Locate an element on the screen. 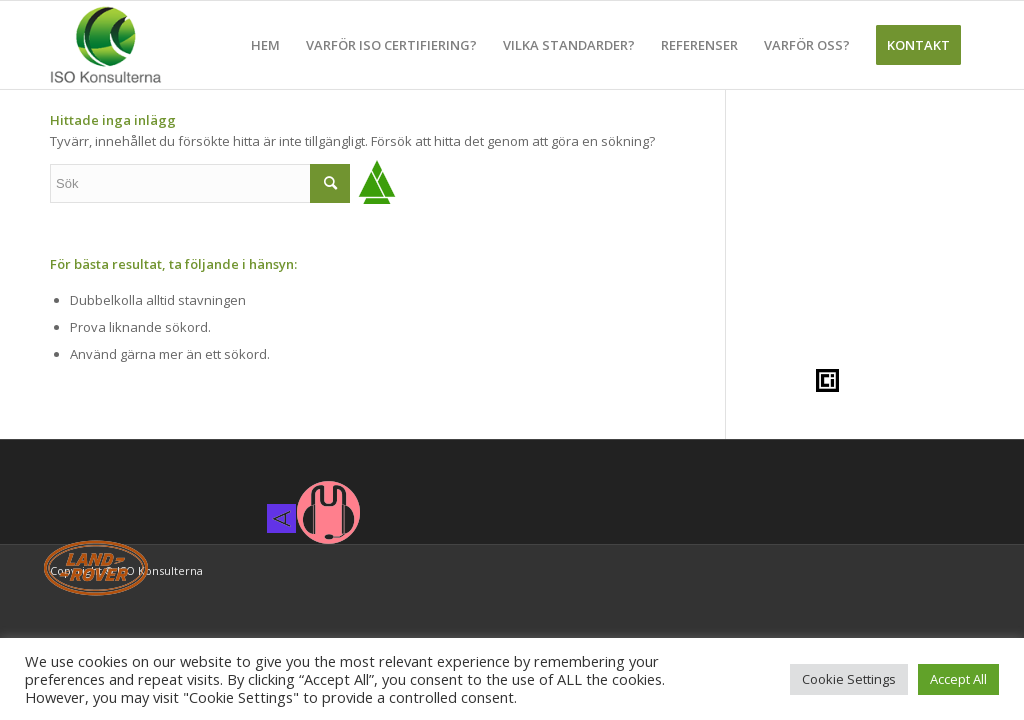  land rover brand logo is located at coordinates (96, 568).